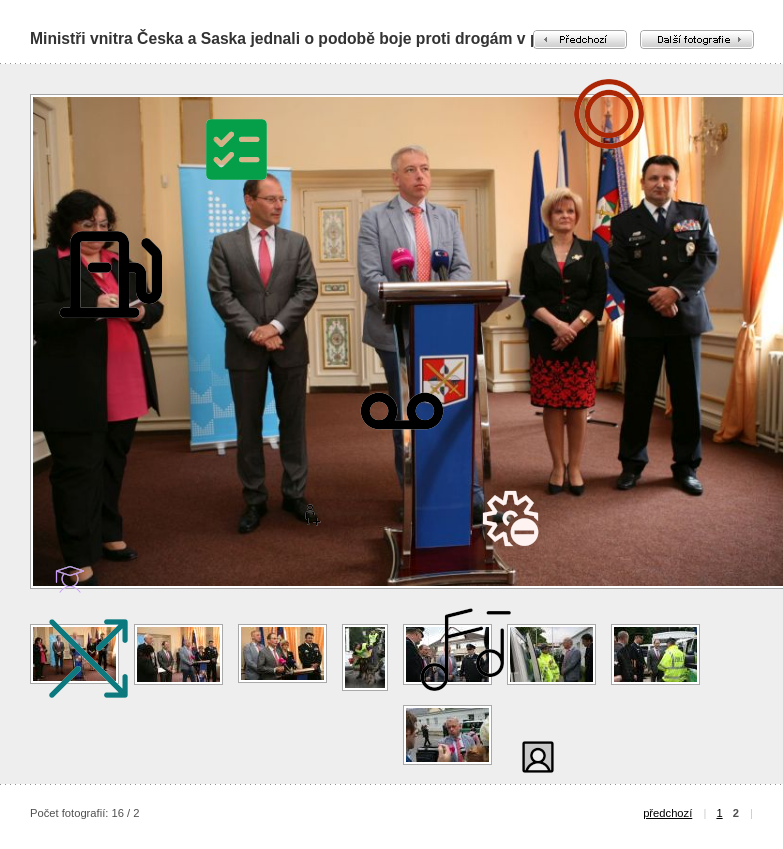 The image size is (783, 849). What do you see at coordinates (70, 580) in the screenshot?
I see `view student profile` at bounding box center [70, 580].